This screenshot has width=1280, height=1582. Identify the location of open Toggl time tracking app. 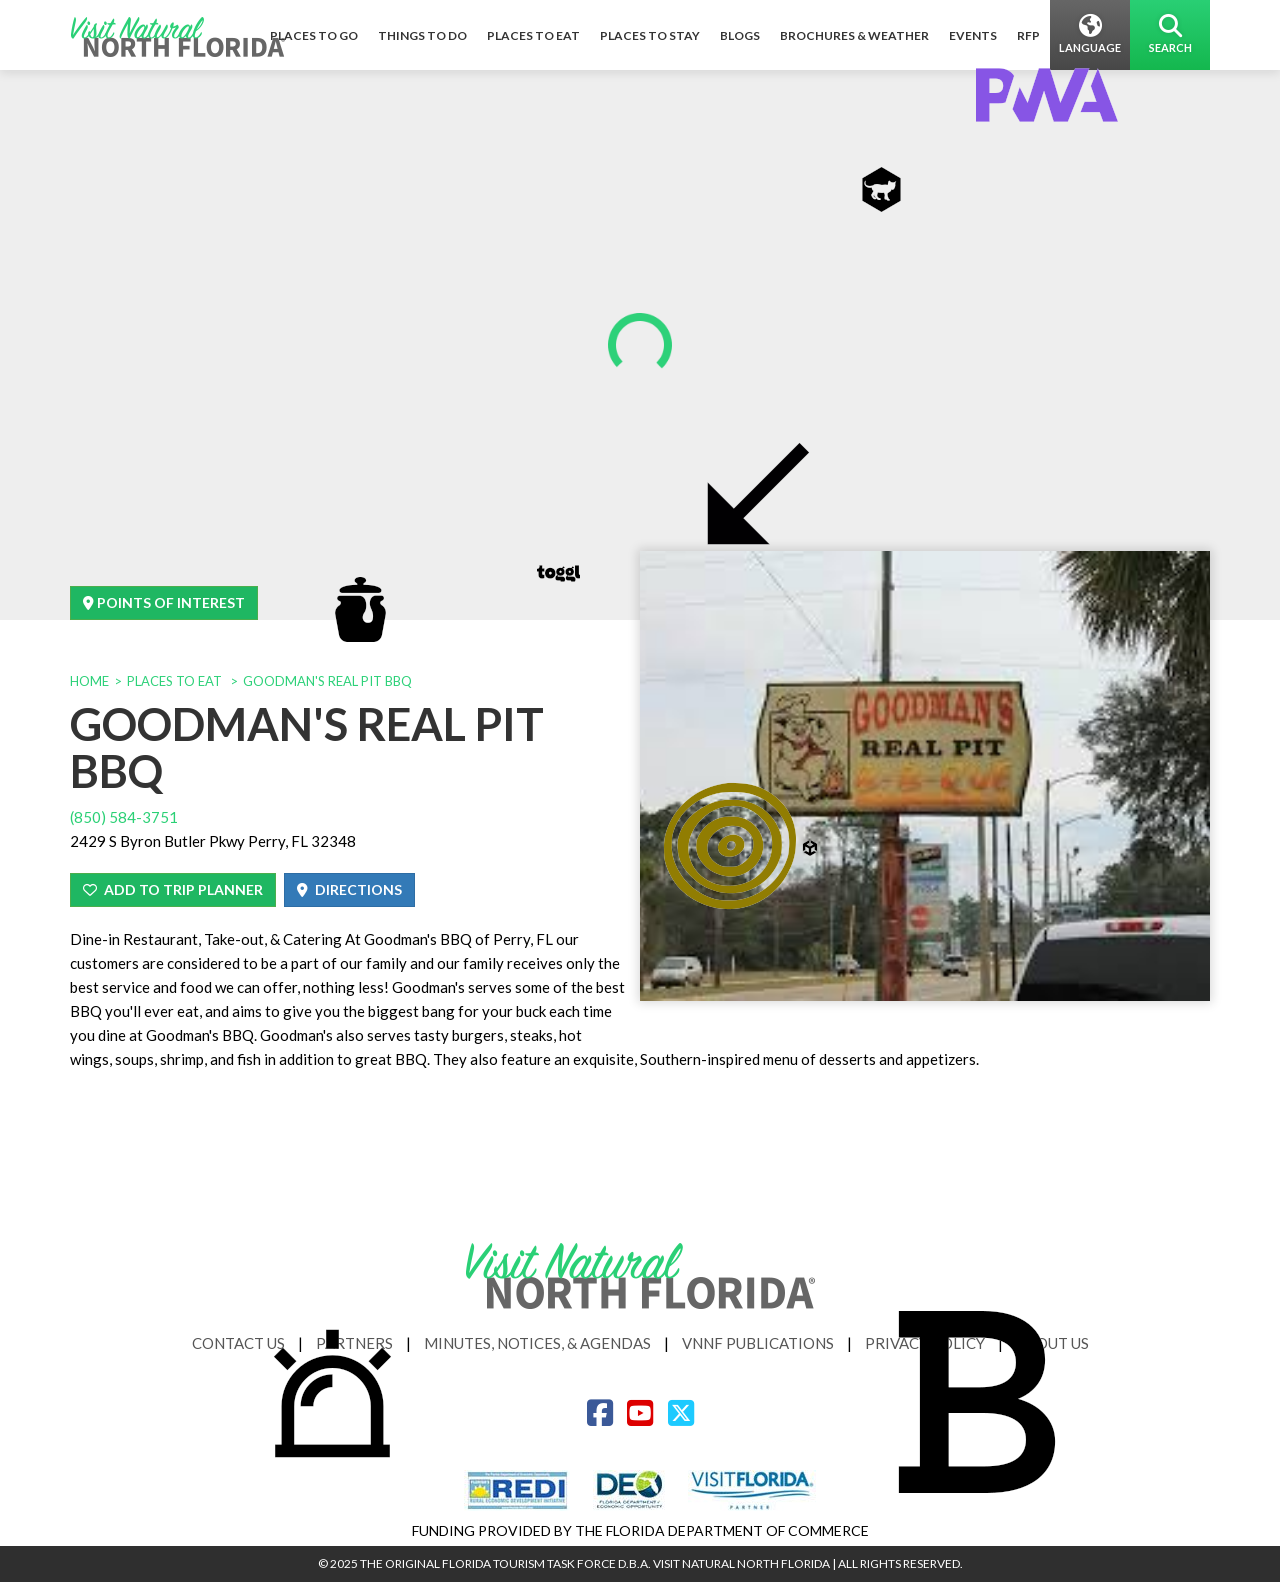
(558, 573).